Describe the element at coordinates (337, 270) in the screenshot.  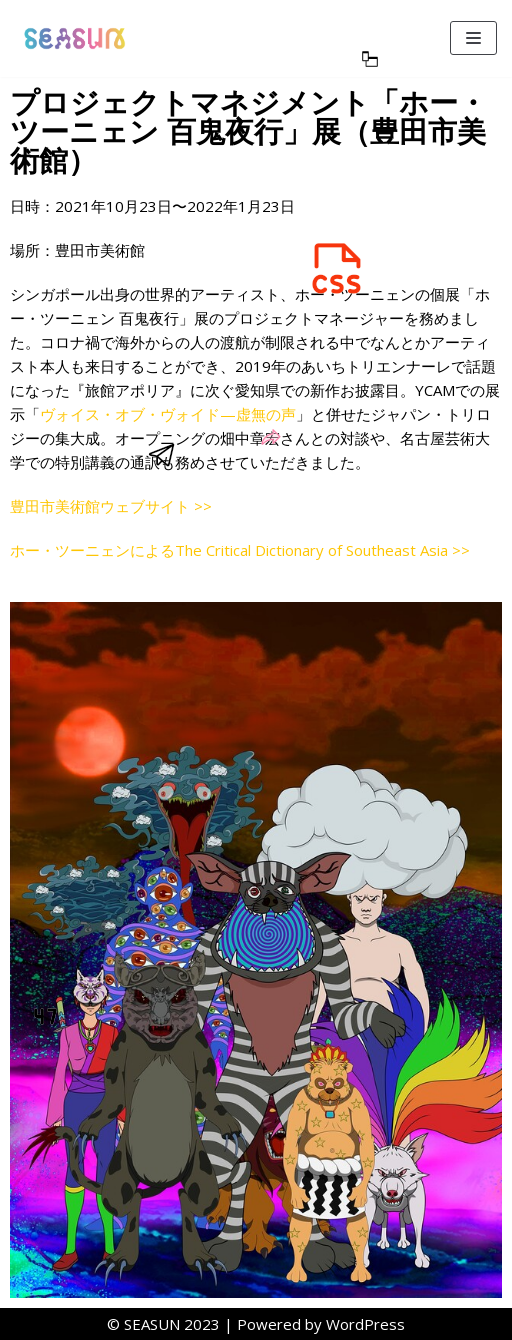
I see `view or open a CSS stylesheet file` at that location.